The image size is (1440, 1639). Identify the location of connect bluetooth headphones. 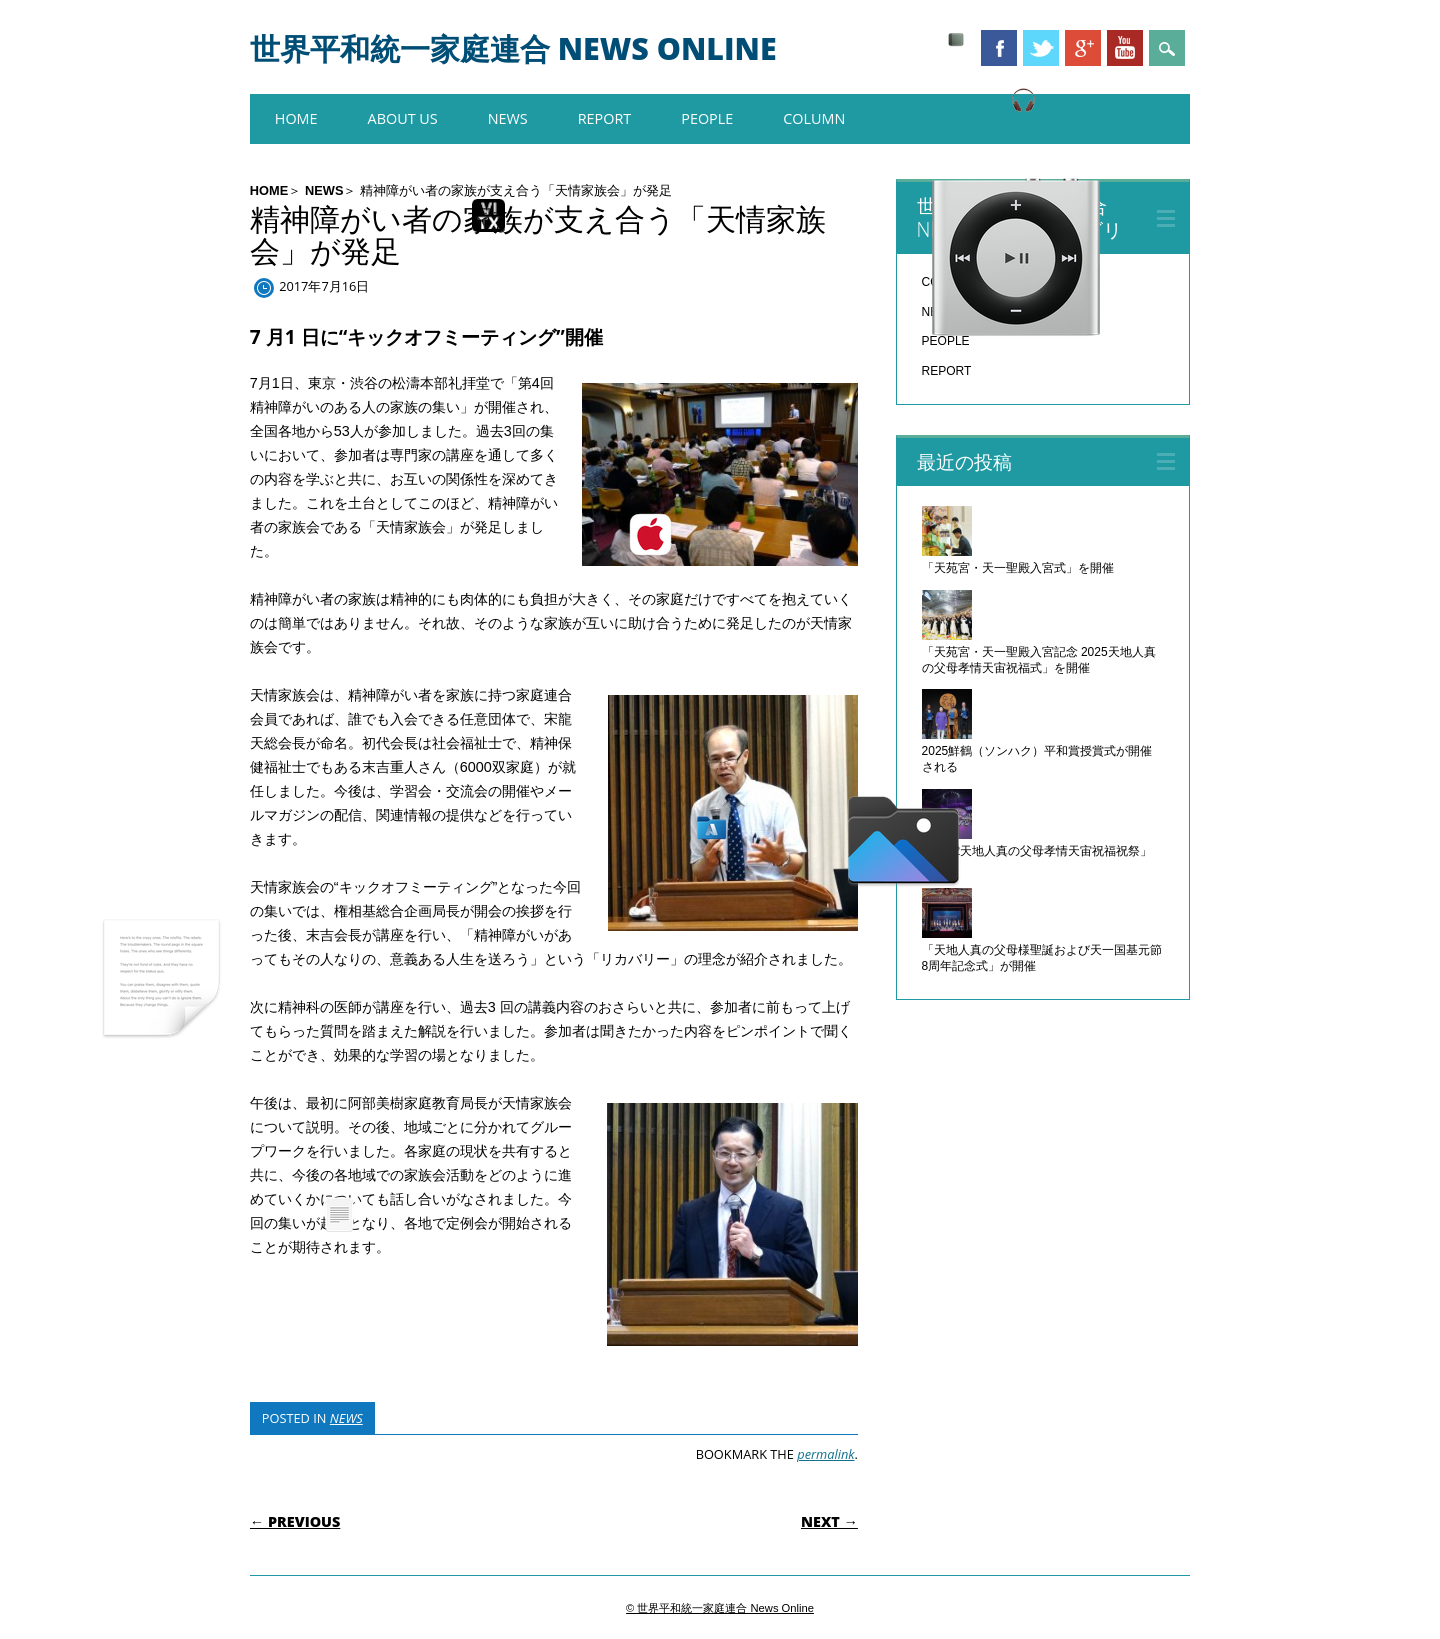
(1023, 100).